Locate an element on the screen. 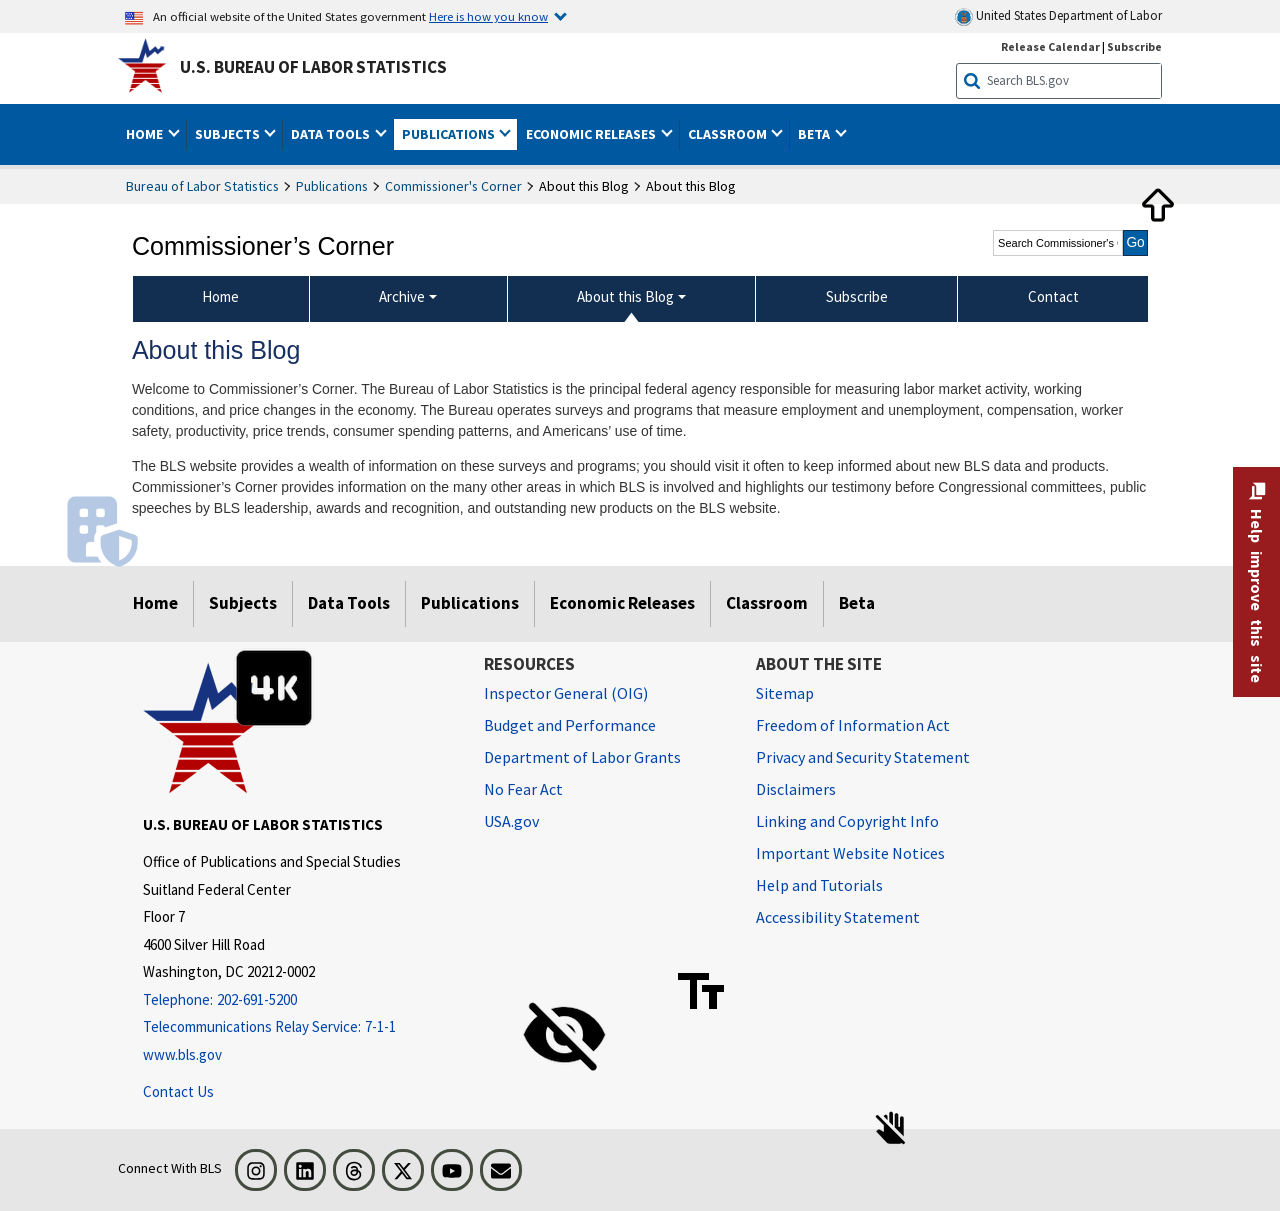 This screenshot has width=1280, height=1211. hide password or sensitive content is located at coordinates (564, 1036).